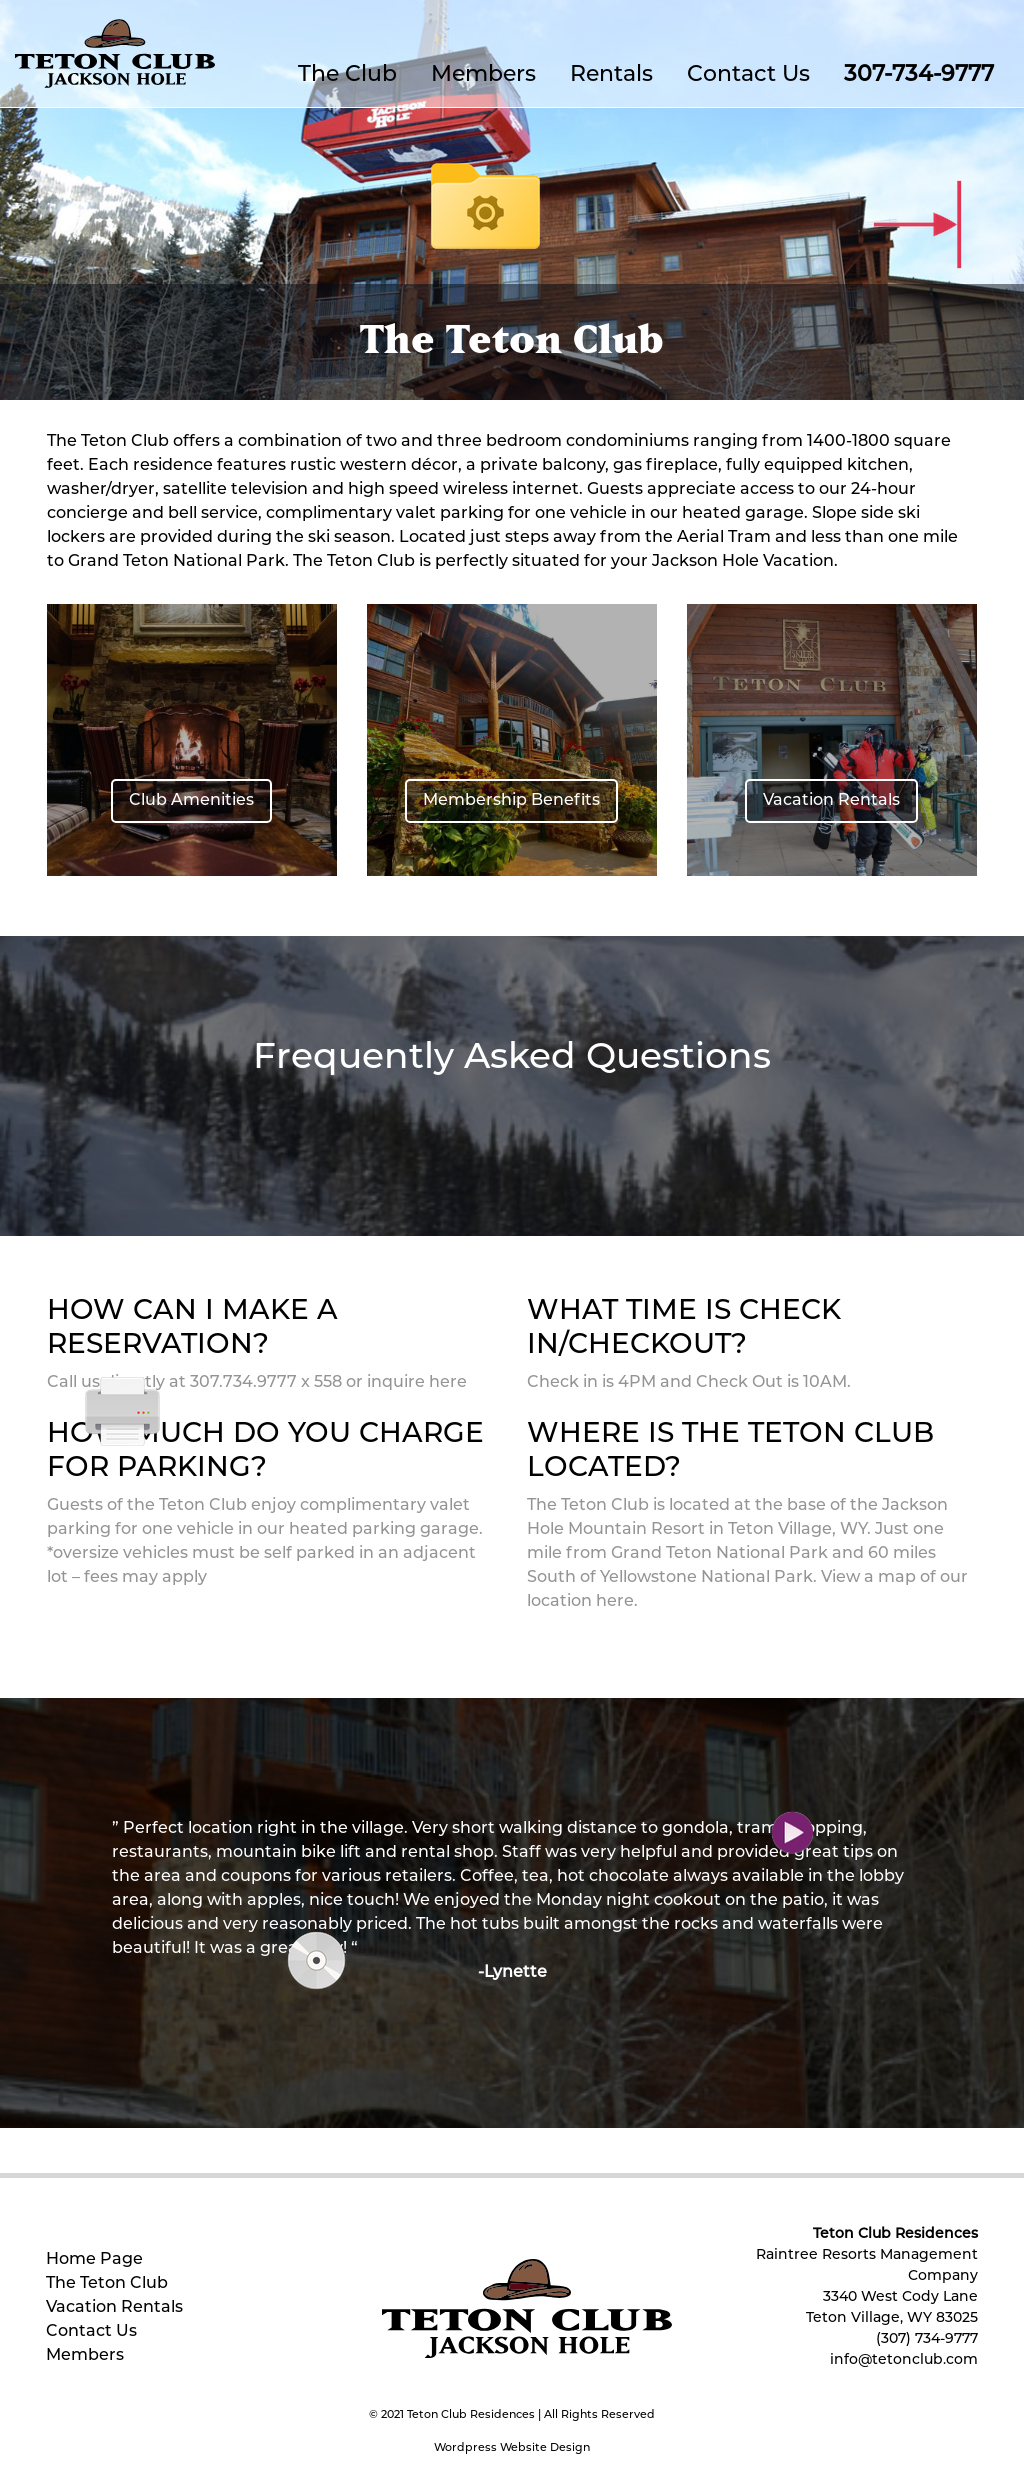  I want to click on go to the last item or page, so click(917, 224).